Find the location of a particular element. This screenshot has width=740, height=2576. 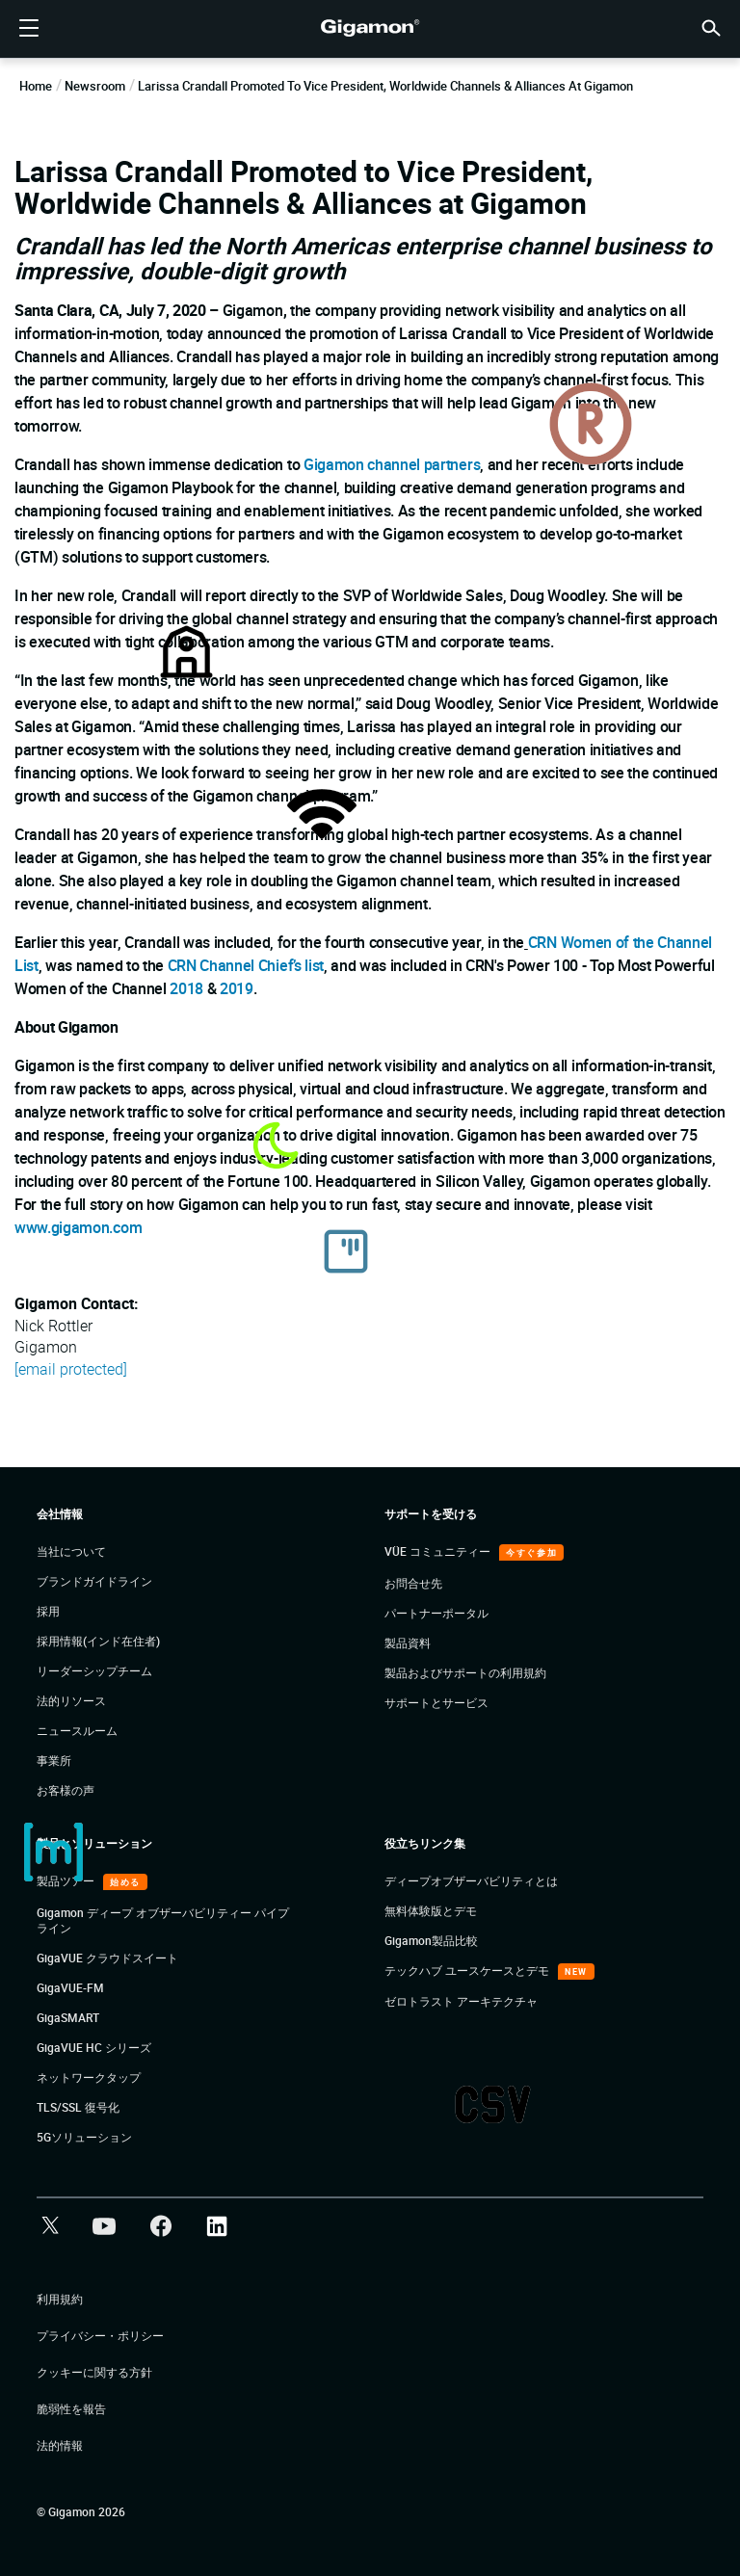

open Matrix messaging app is located at coordinates (53, 1852).